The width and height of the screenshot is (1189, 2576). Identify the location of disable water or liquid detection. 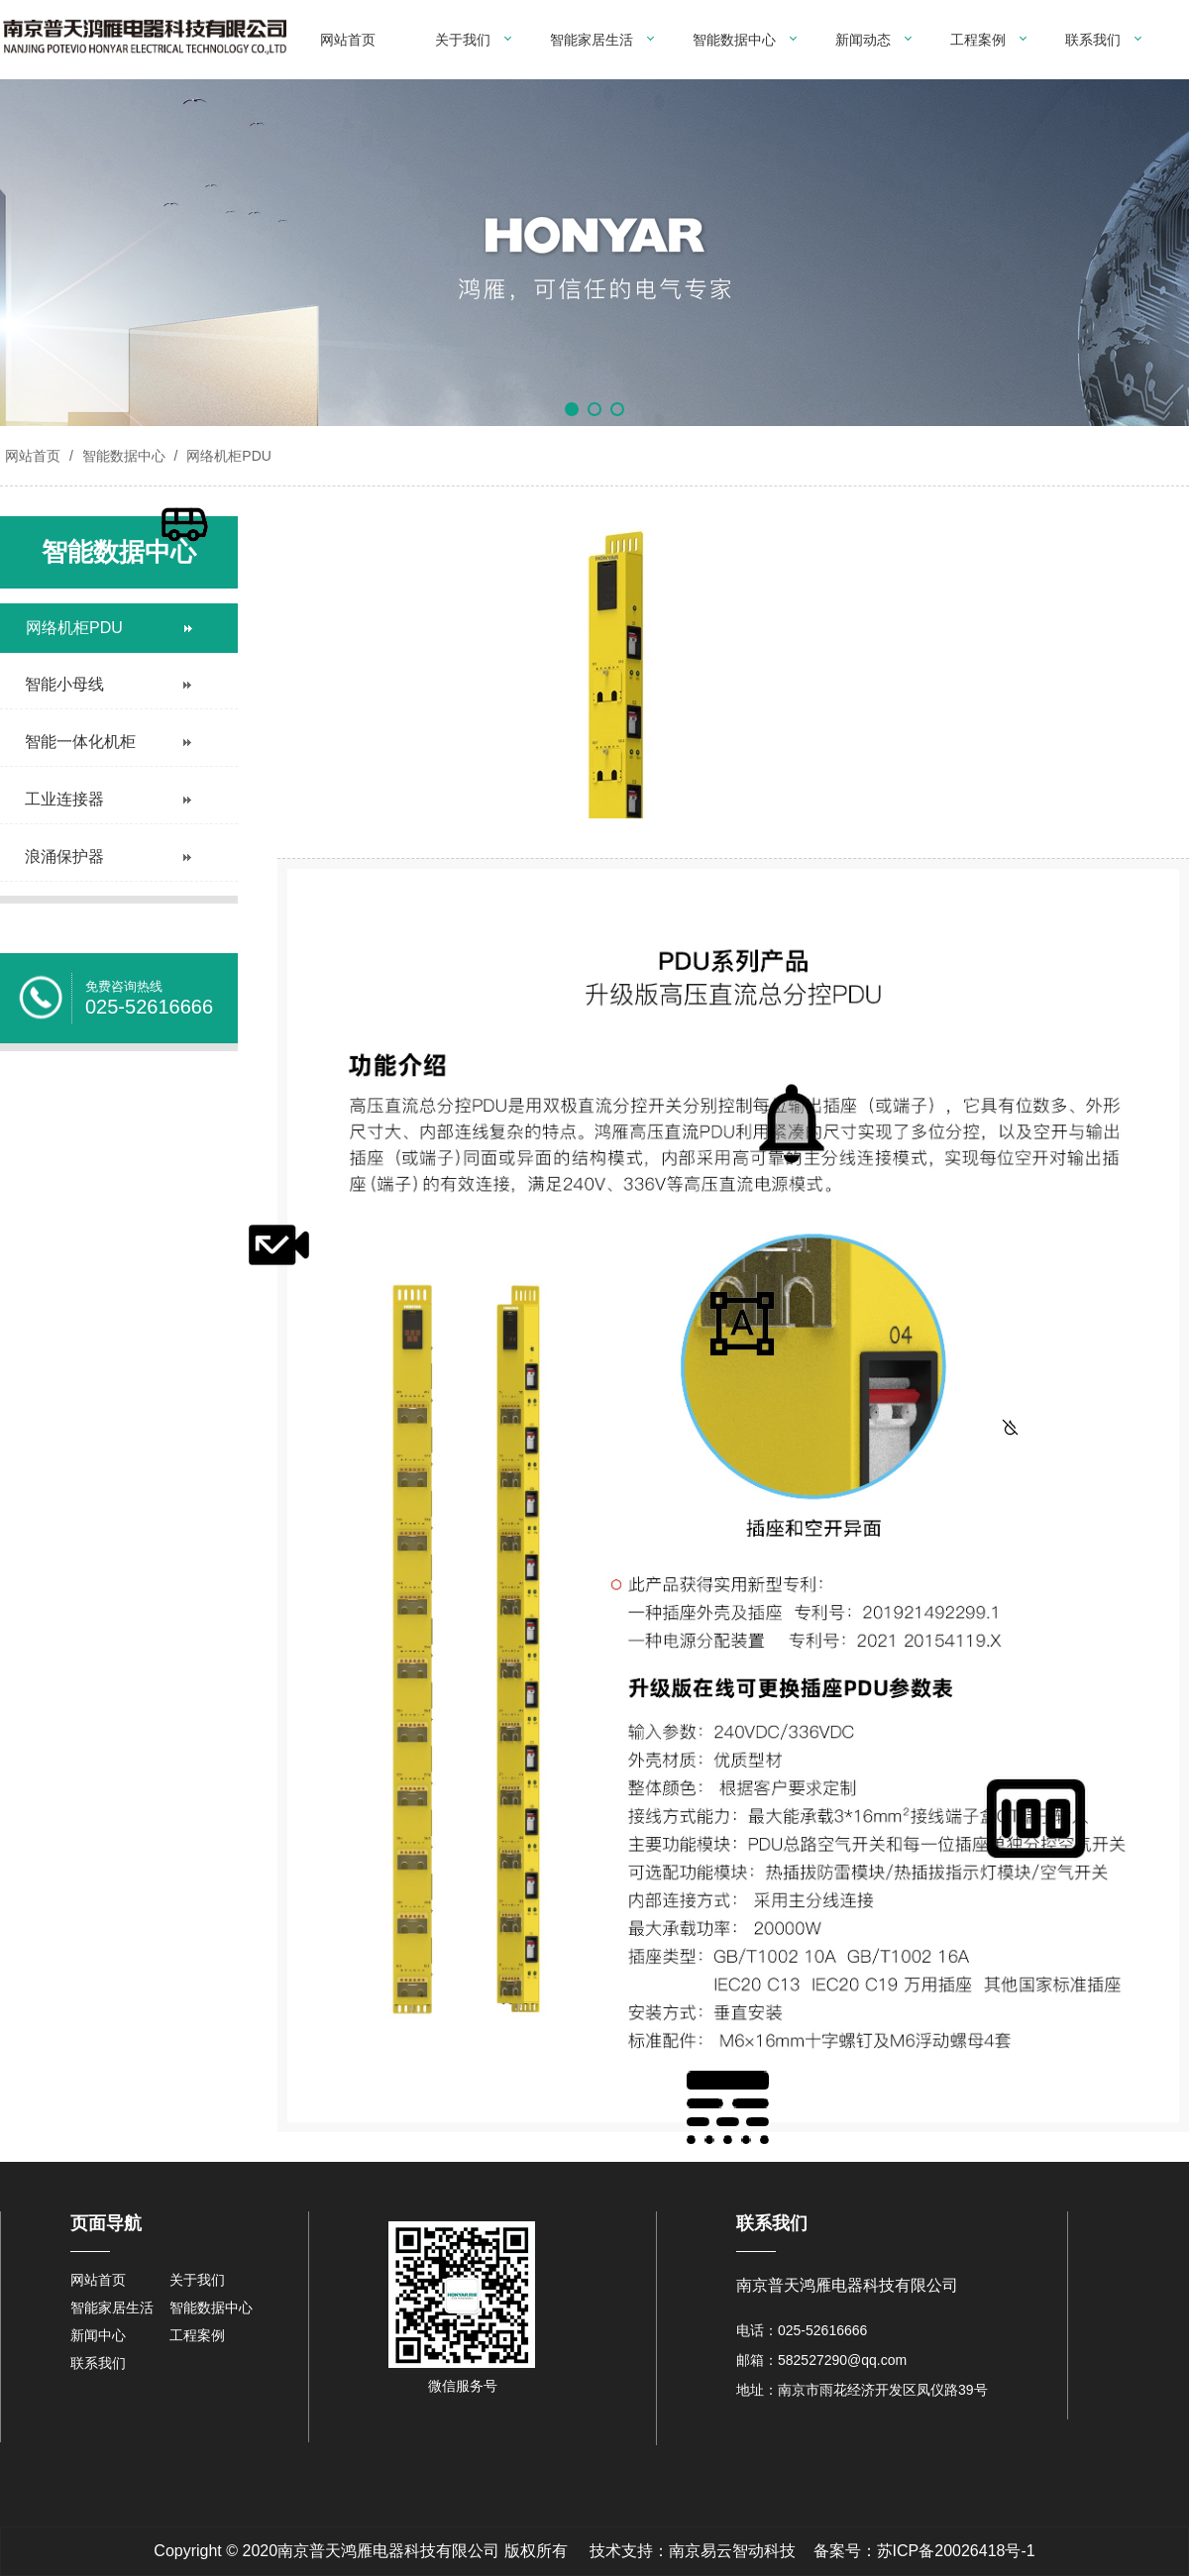
(1010, 1427).